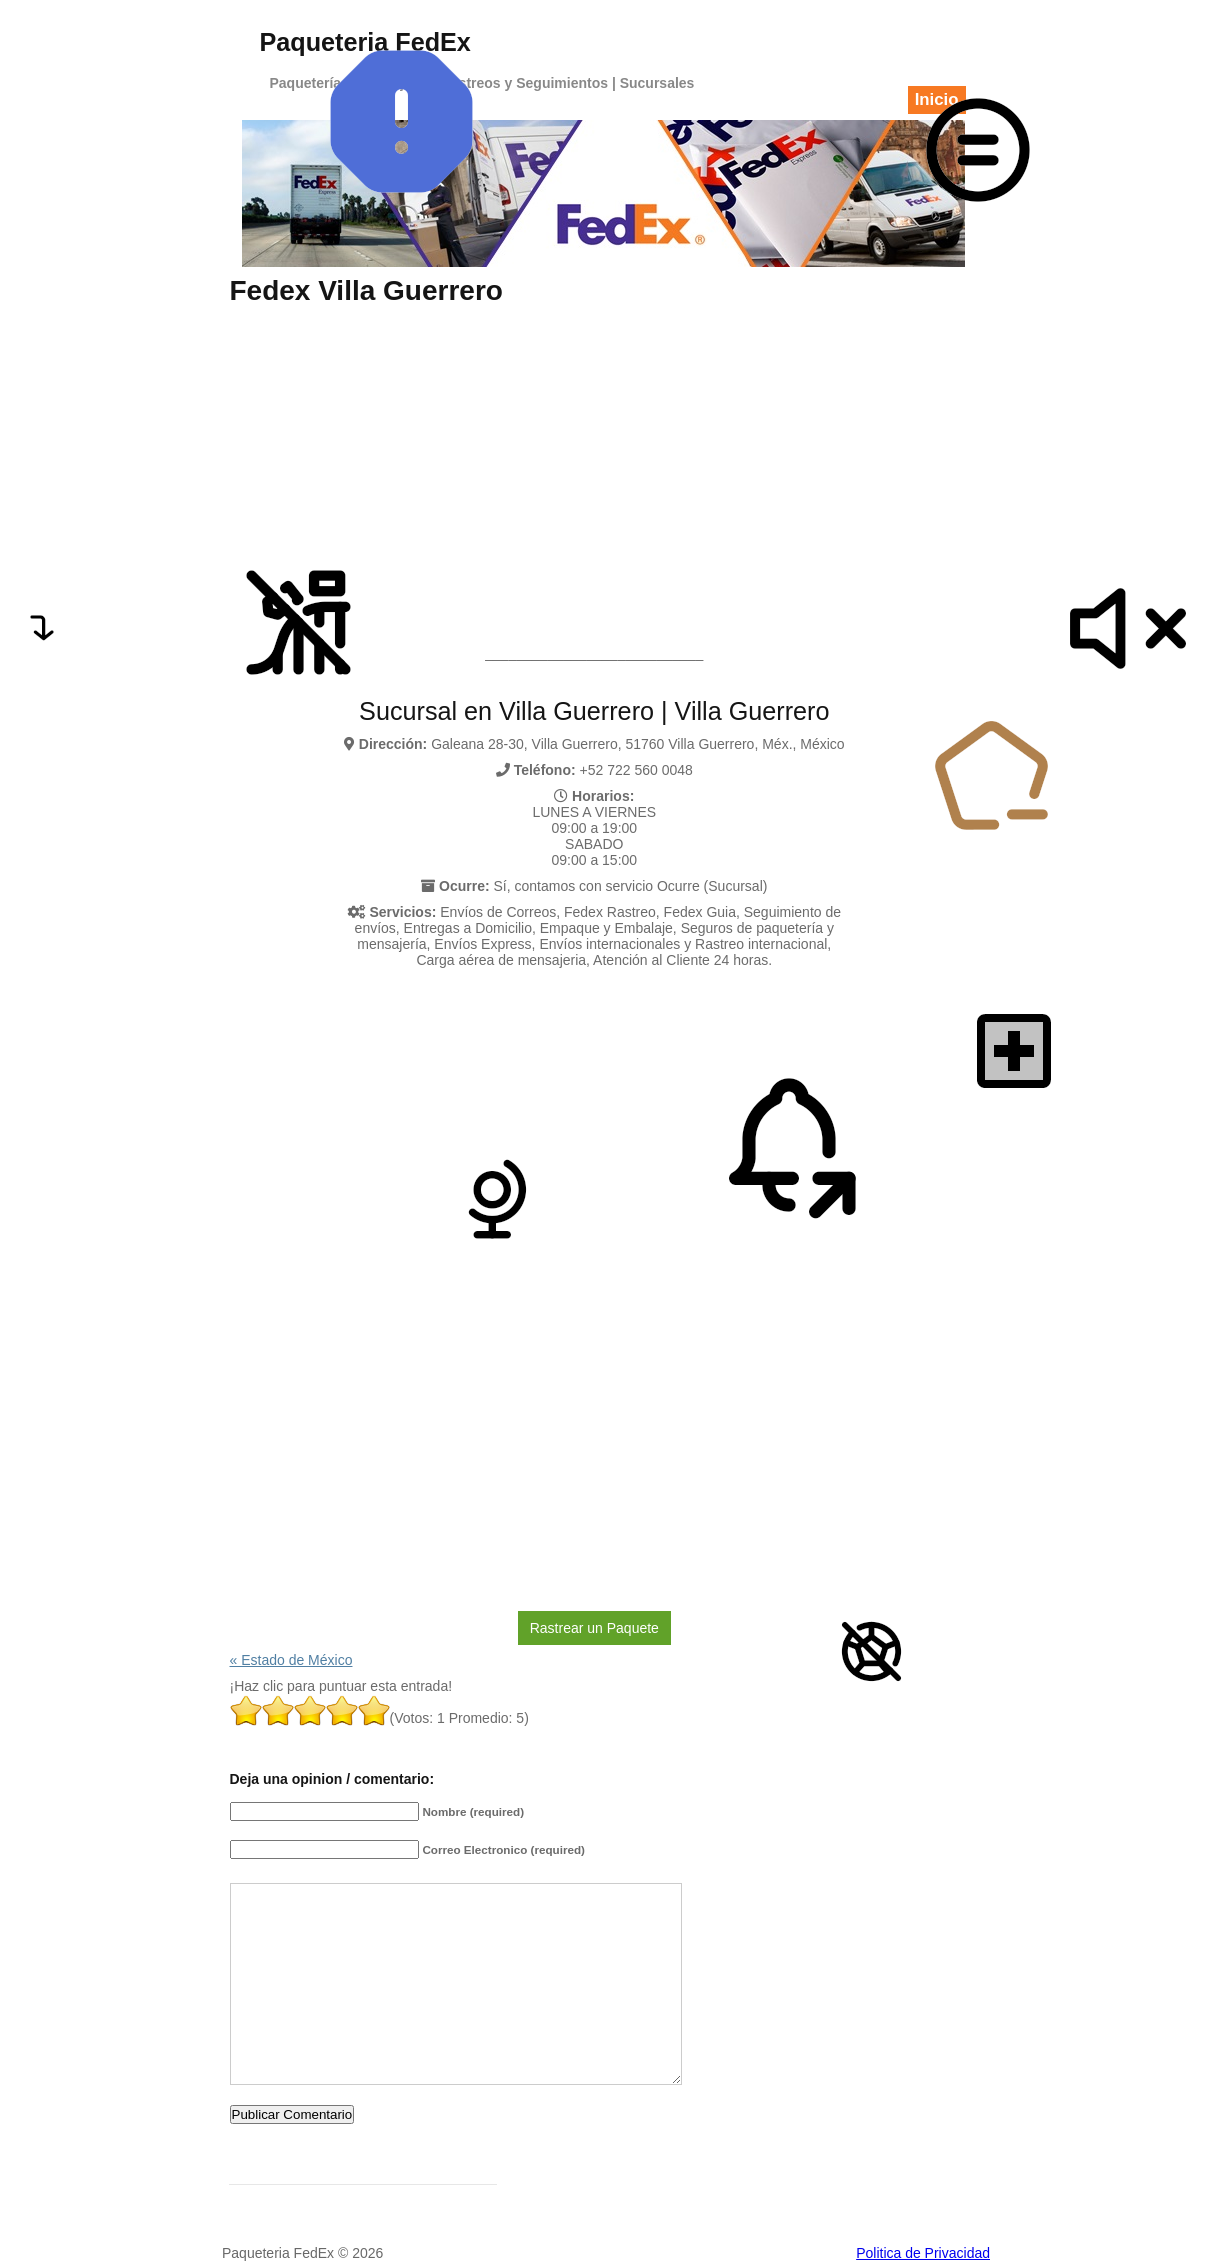 This screenshot has width=1212, height=2261. What do you see at coordinates (978, 150) in the screenshot?
I see `indicates no derivatives license restriction` at bounding box center [978, 150].